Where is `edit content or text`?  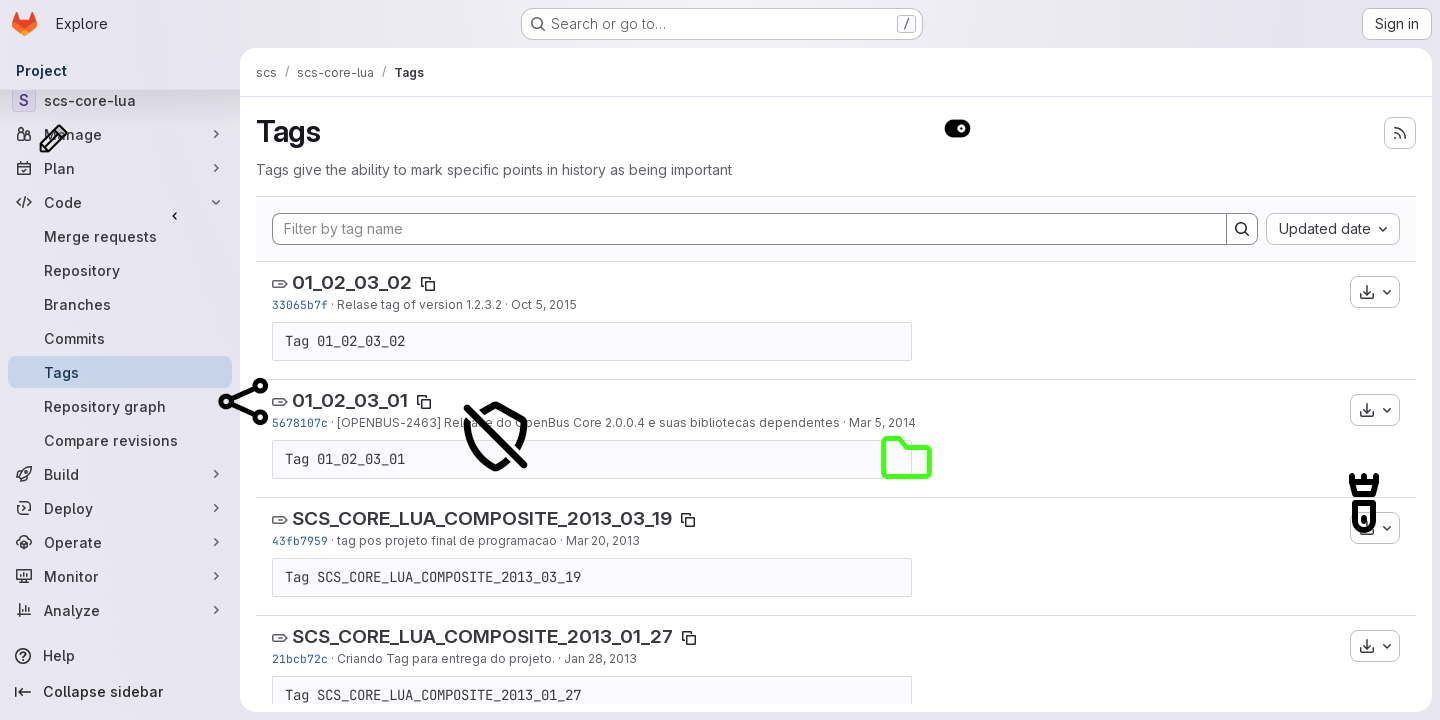 edit content or text is located at coordinates (53, 139).